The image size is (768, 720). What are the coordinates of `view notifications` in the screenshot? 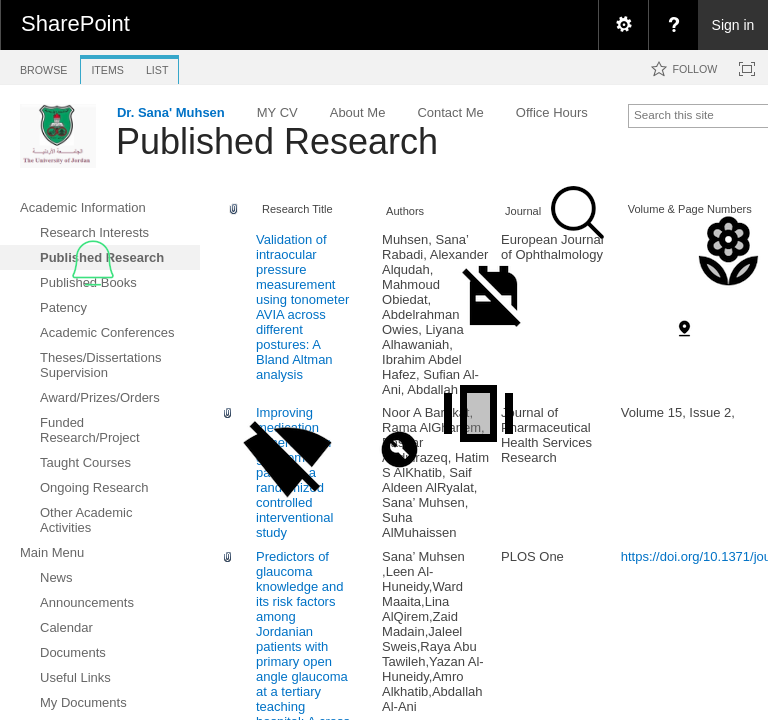 It's located at (93, 263).